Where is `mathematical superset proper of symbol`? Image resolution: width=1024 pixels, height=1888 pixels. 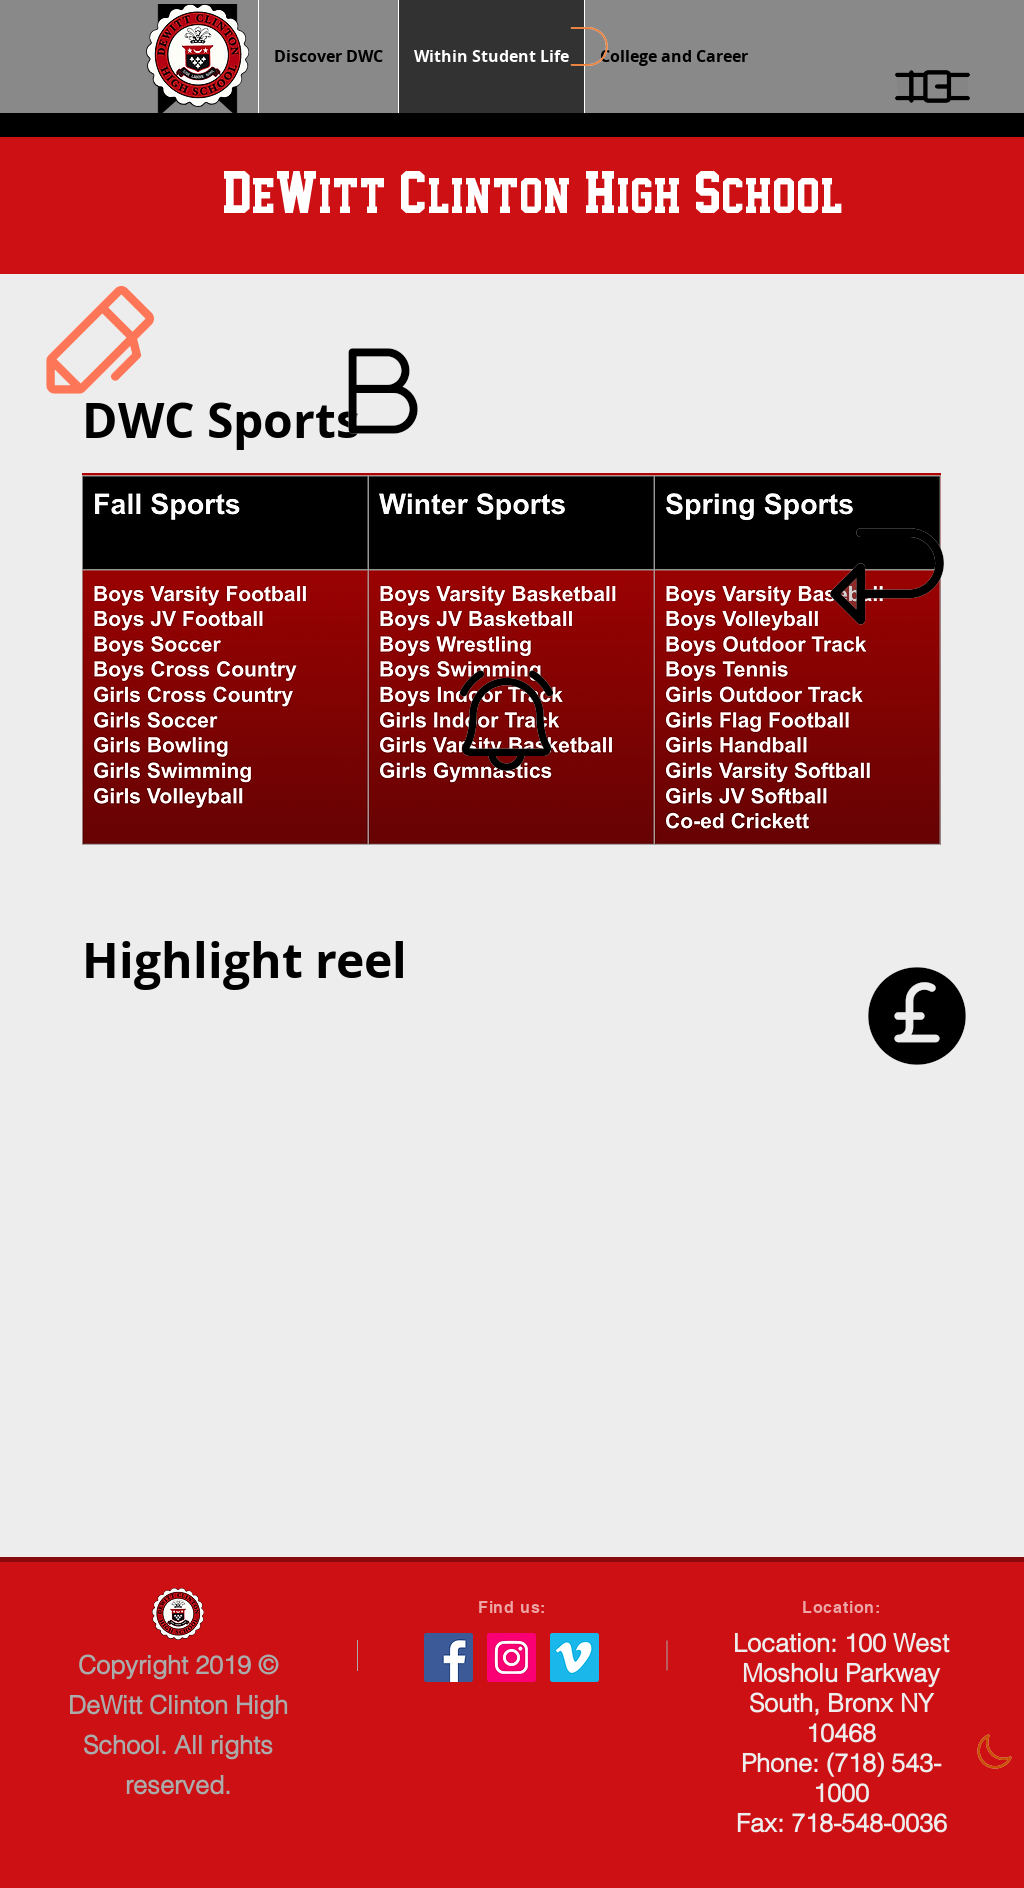
mathematical superset proper of symbol is located at coordinates (586, 46).